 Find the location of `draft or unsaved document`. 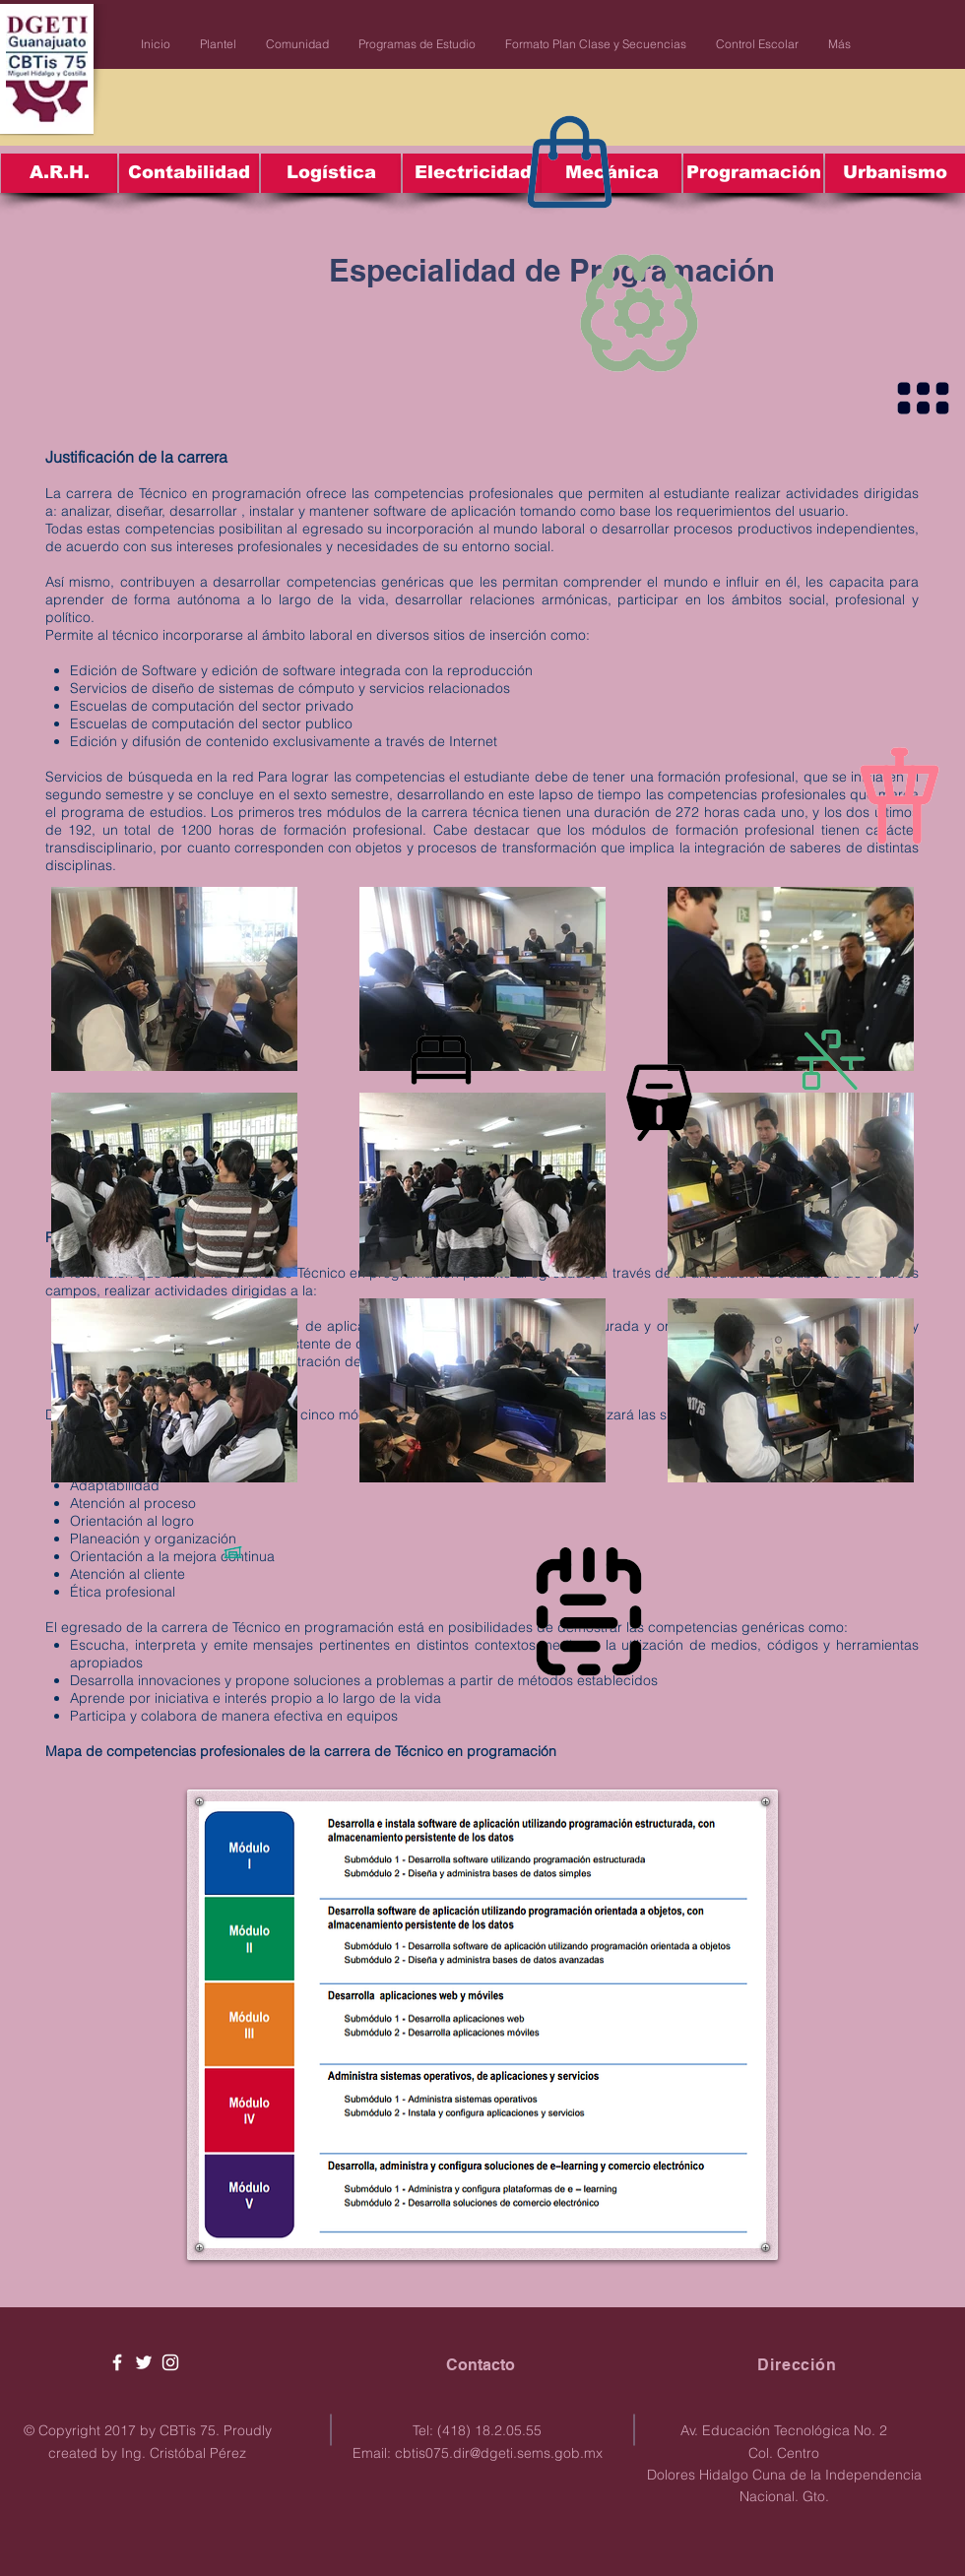

draft or unsaved document is located at coordinates (589, 1611).